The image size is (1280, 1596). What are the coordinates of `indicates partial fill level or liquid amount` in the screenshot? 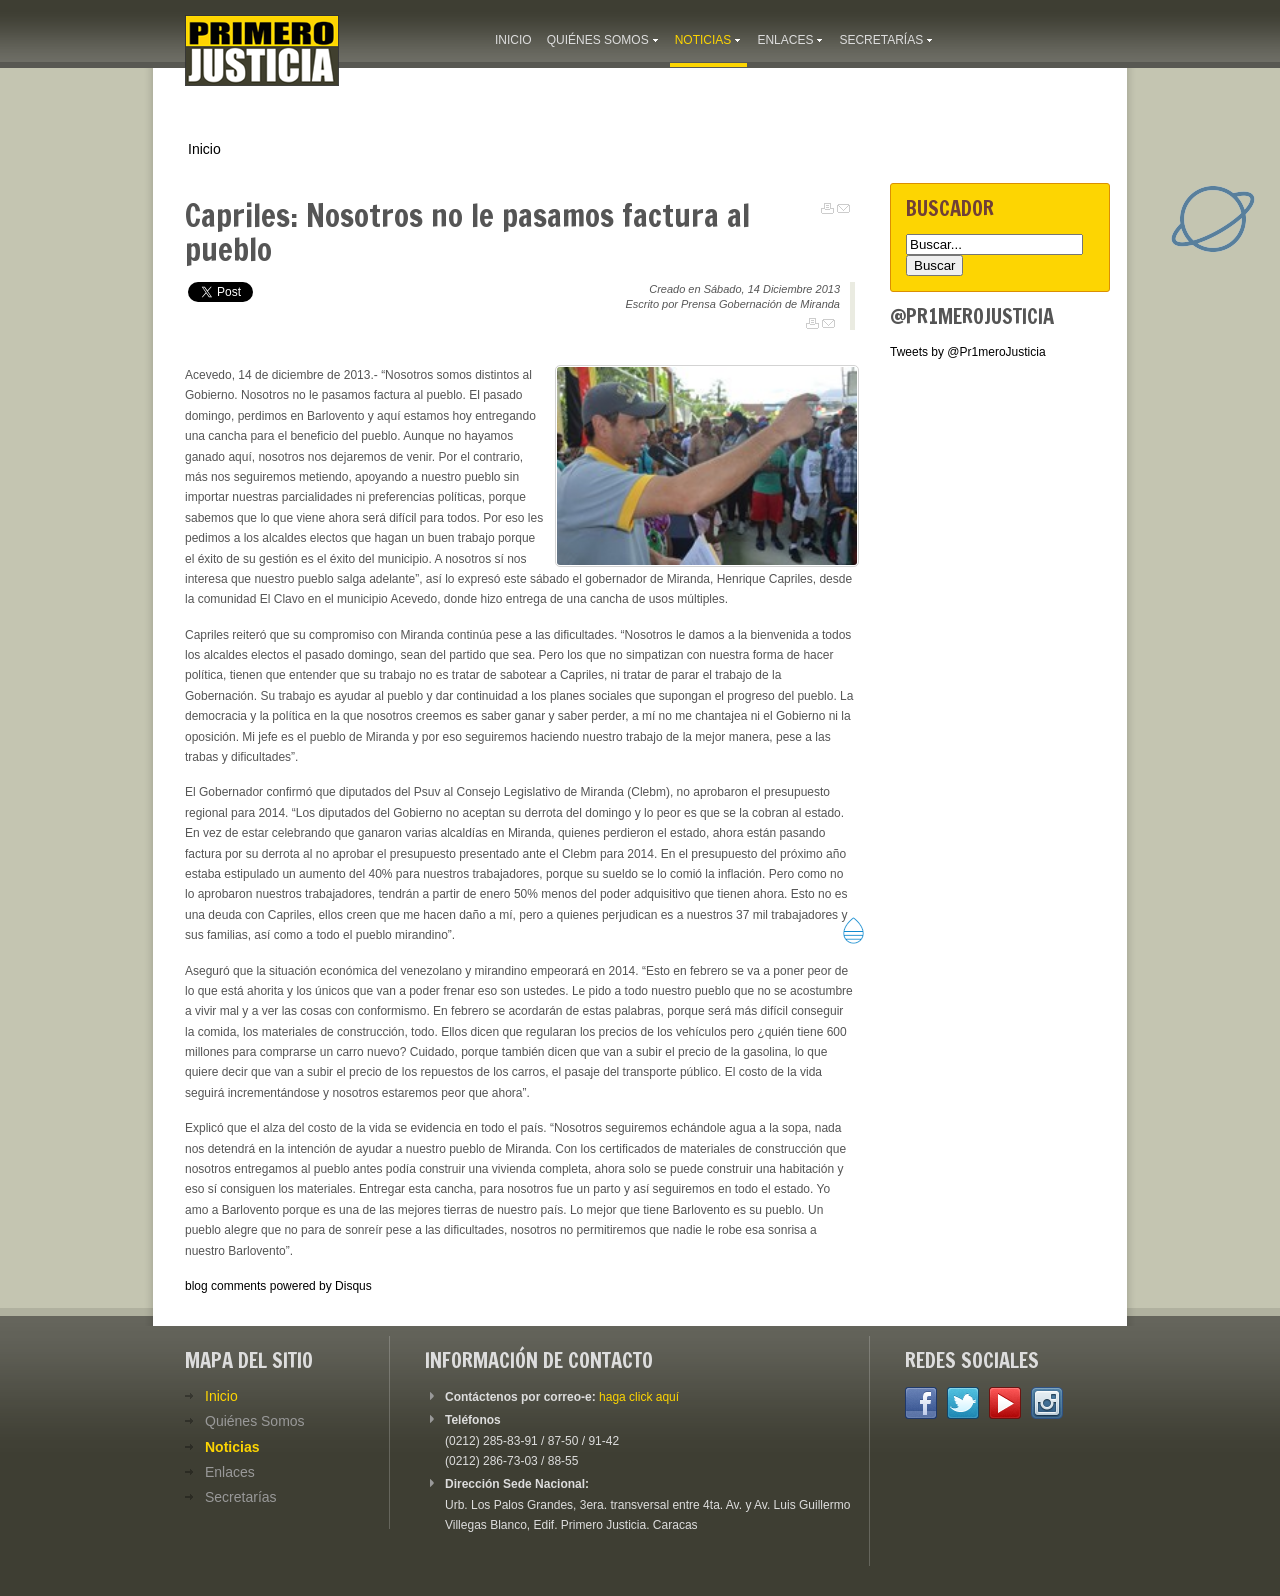 It's located at (853, 931).